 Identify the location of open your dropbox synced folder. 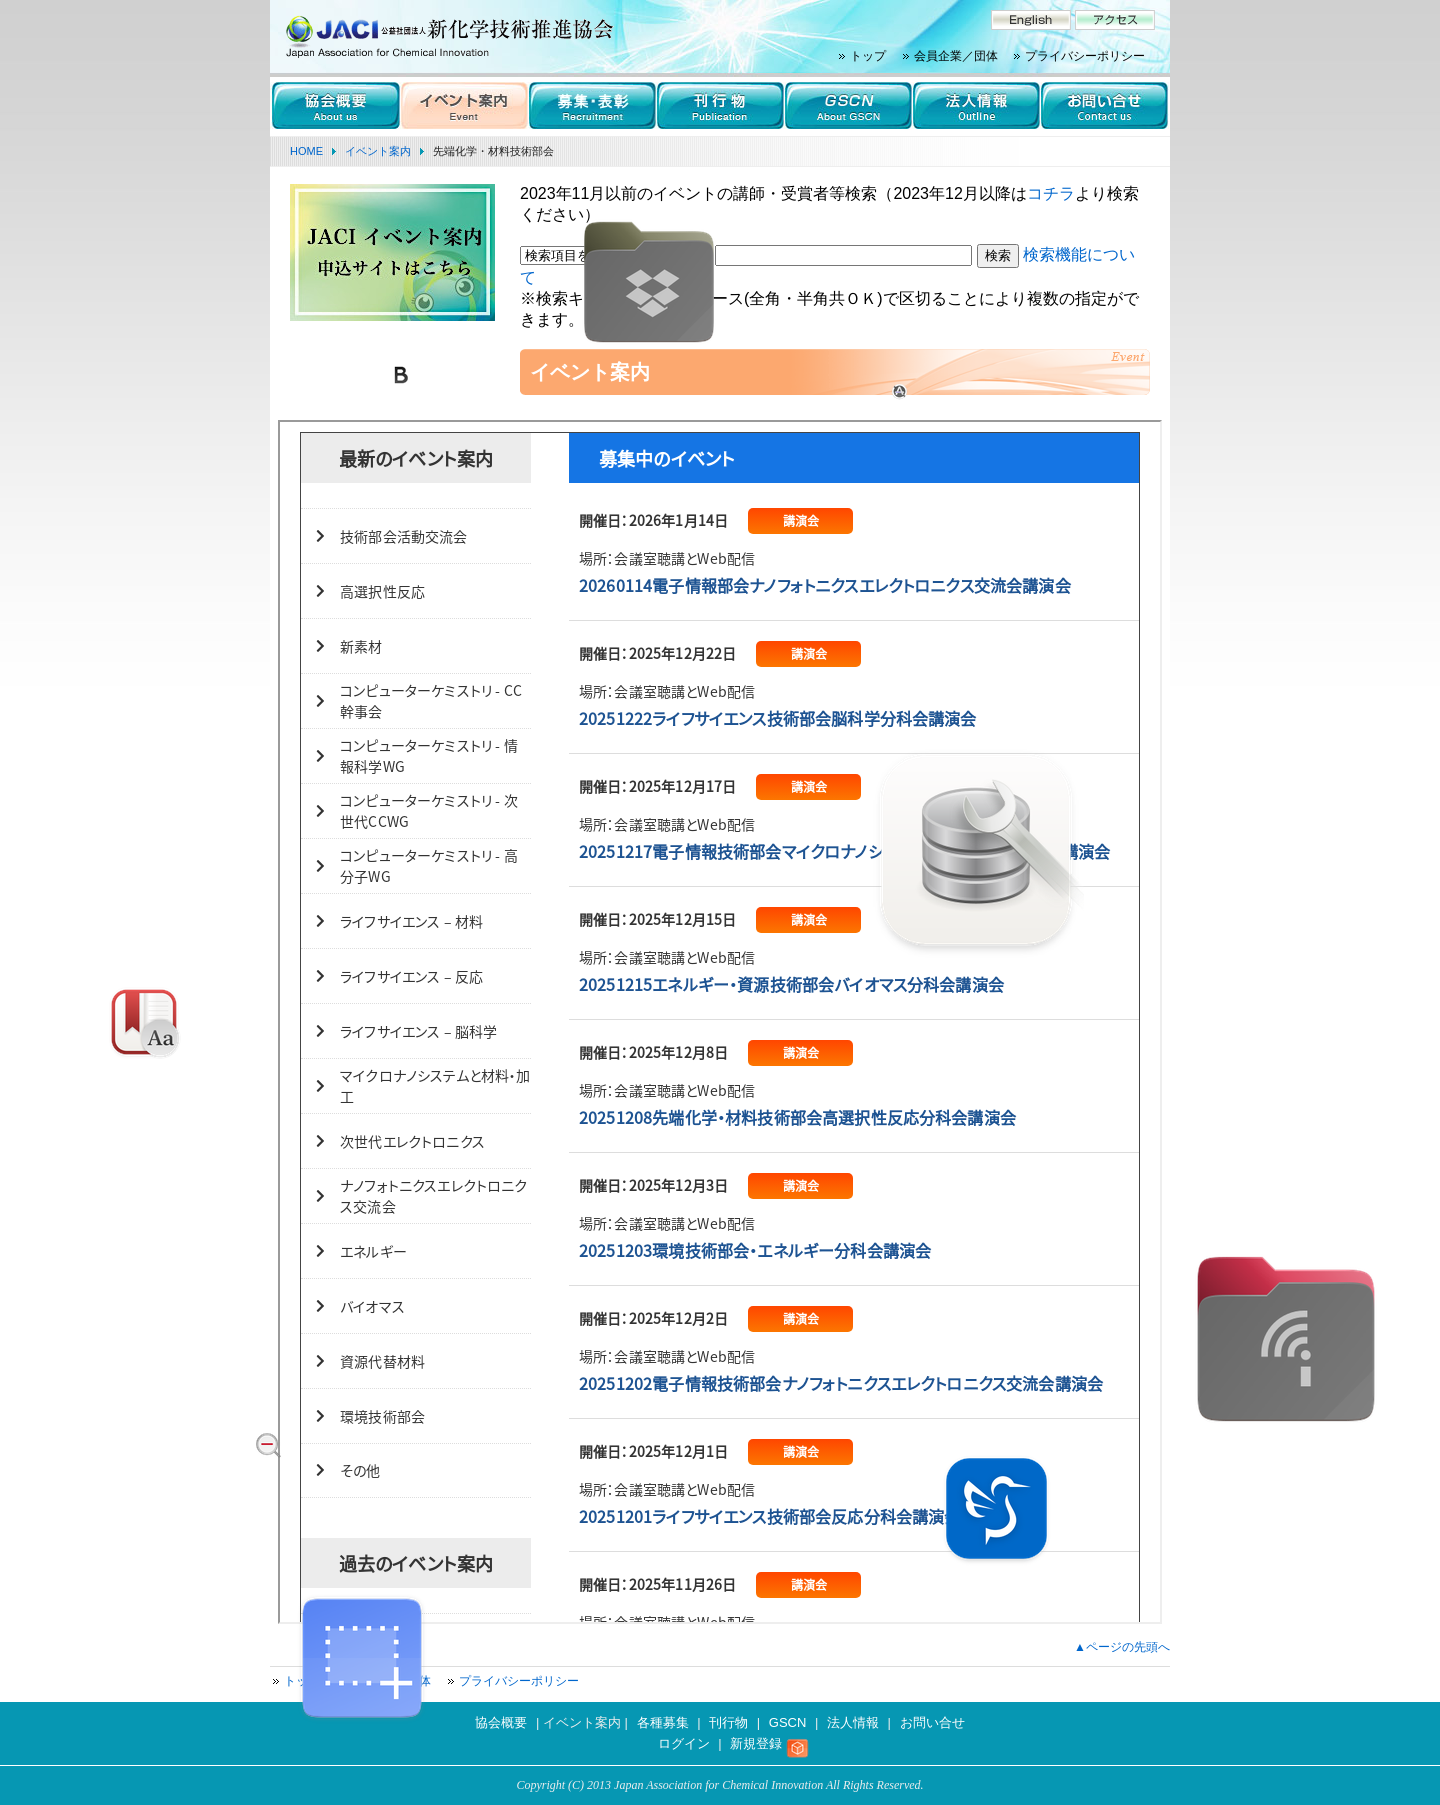
(649, 282).